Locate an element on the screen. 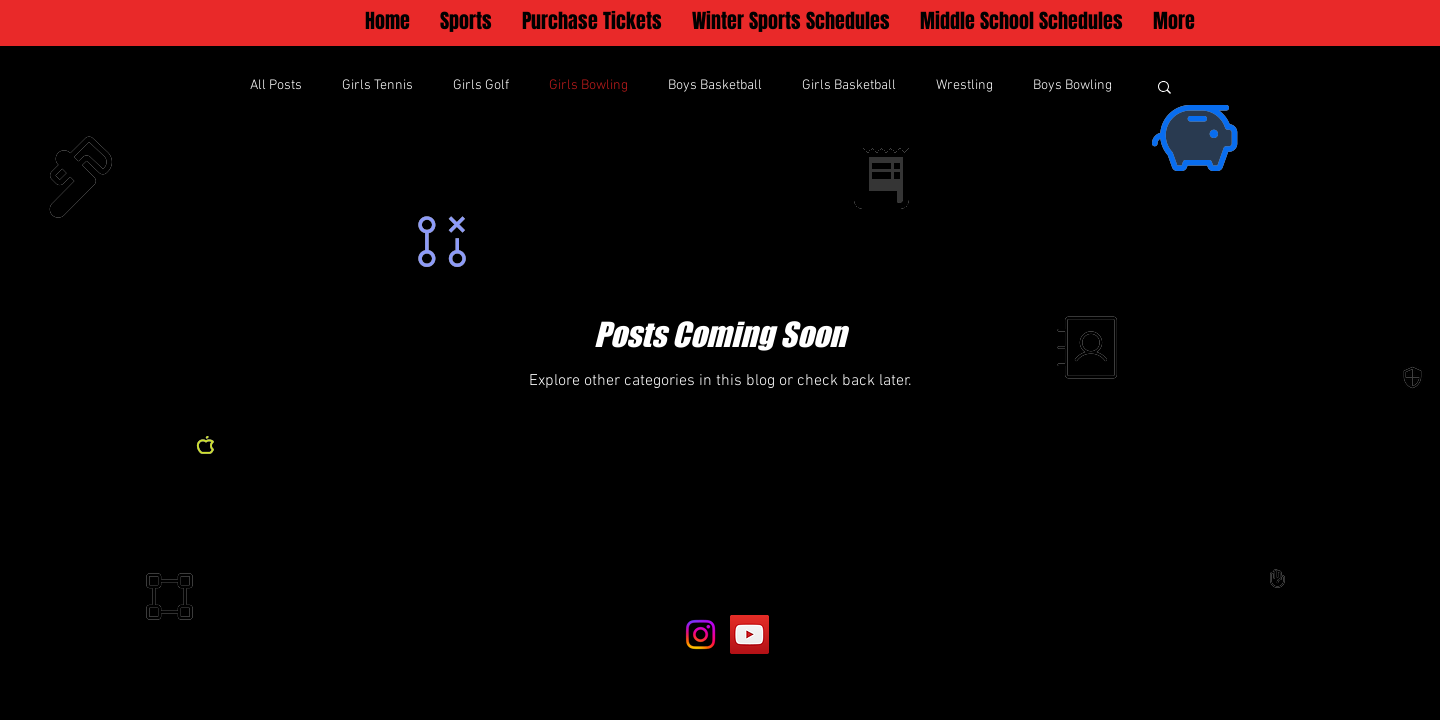 The width and height of the screenshot is (1440, 720). select or resize an object's boundaries is located at coordinates (169, 596).